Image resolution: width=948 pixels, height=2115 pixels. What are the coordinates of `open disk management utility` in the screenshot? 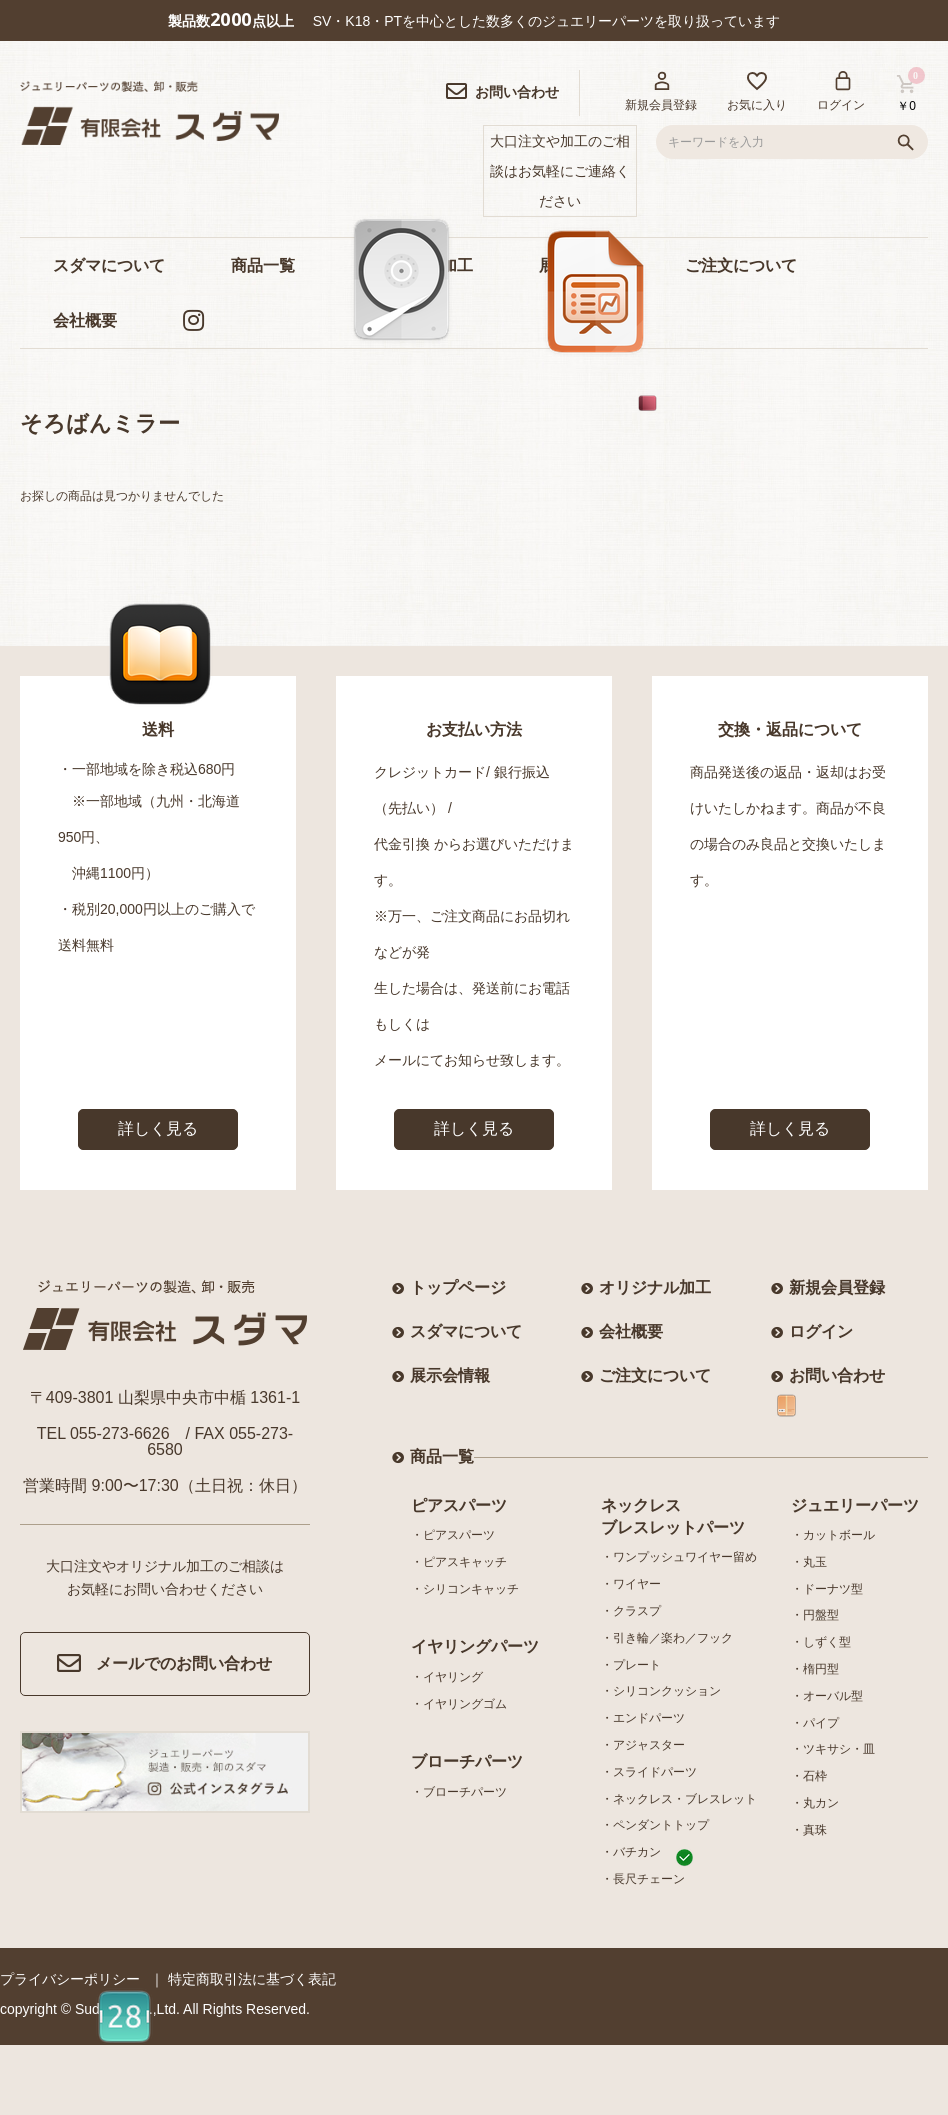 It's located at (401, 279).